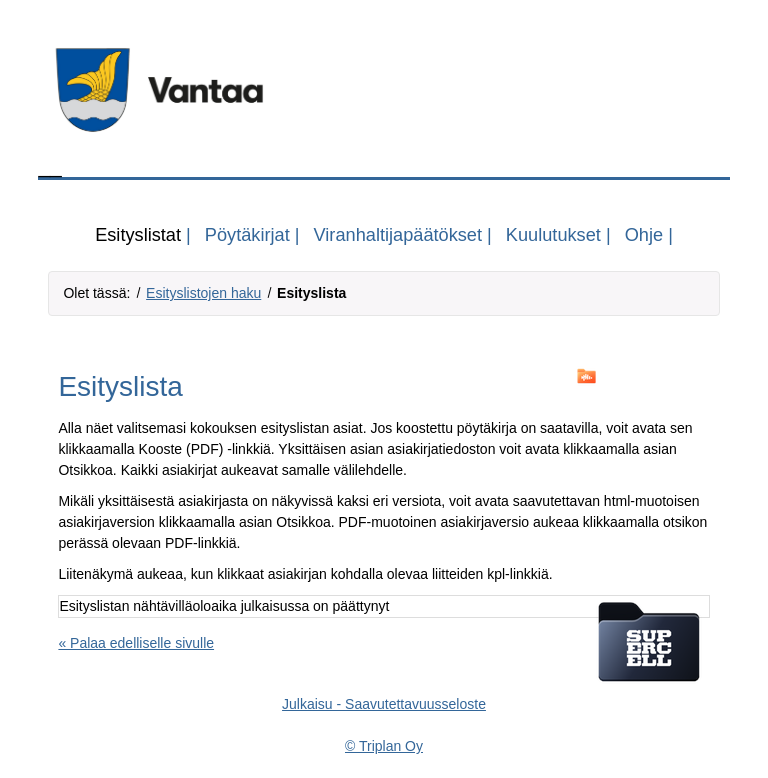 The height and width of the screenshot is (778, 768). Describe the element at coordinates (648, 644) in the screenshot. I see `open folder containing Supercell games` at that location.